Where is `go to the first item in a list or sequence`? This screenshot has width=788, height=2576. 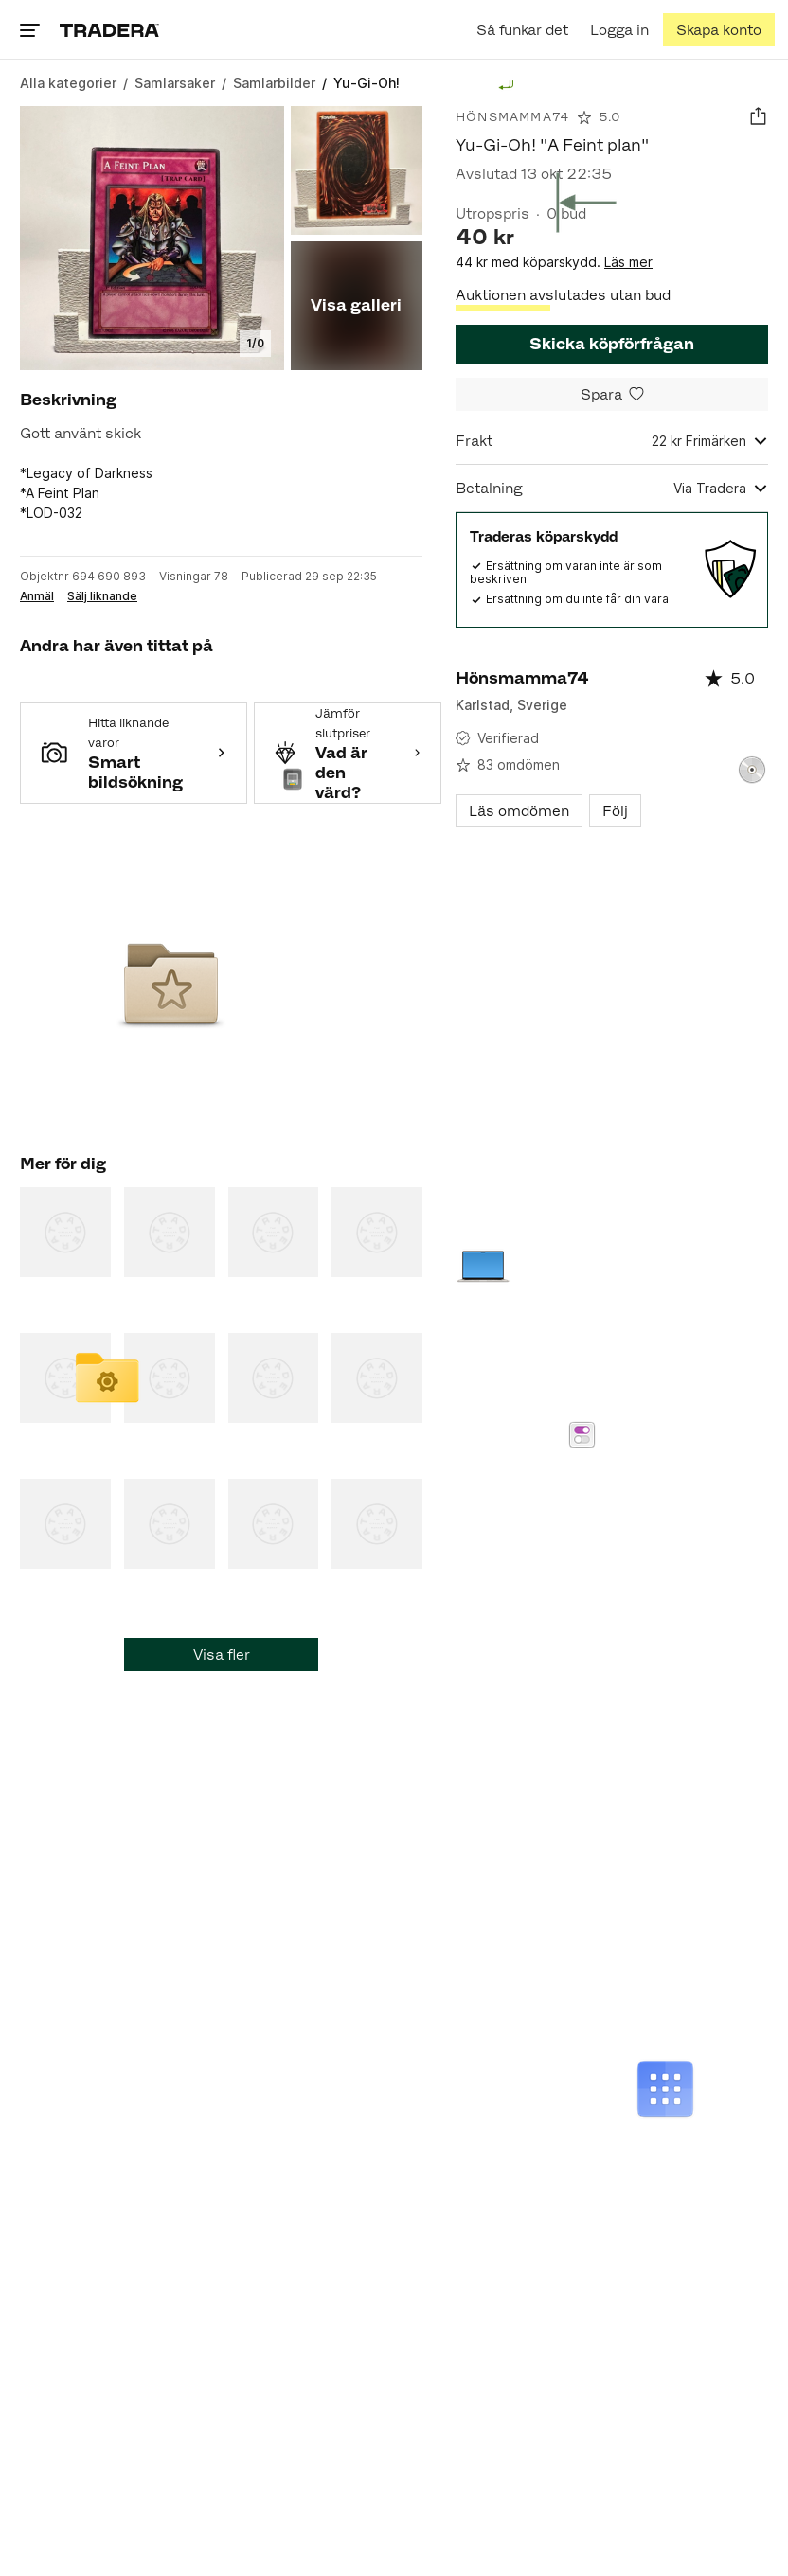
go to the first item in a list or sequence is located at coordinates (586, 203).